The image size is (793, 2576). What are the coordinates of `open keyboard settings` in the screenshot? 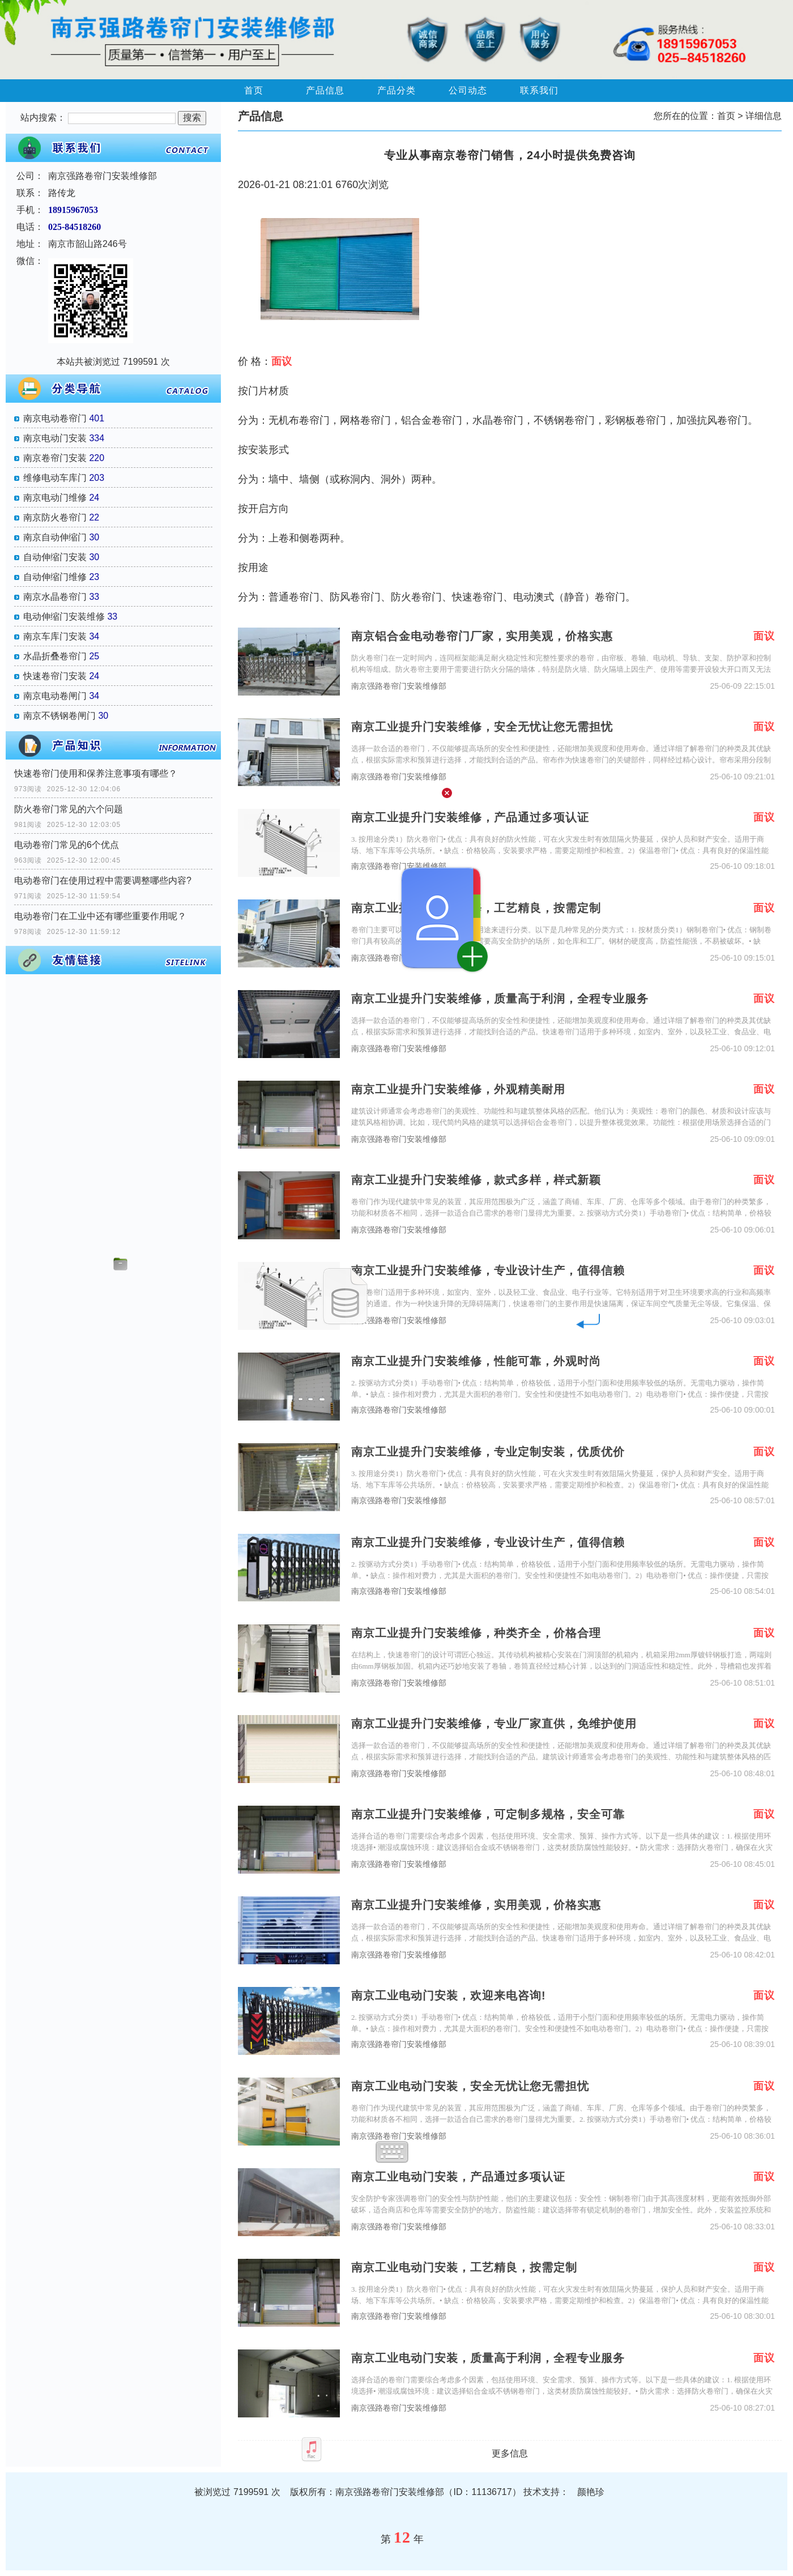 It's located at (392, 2152).